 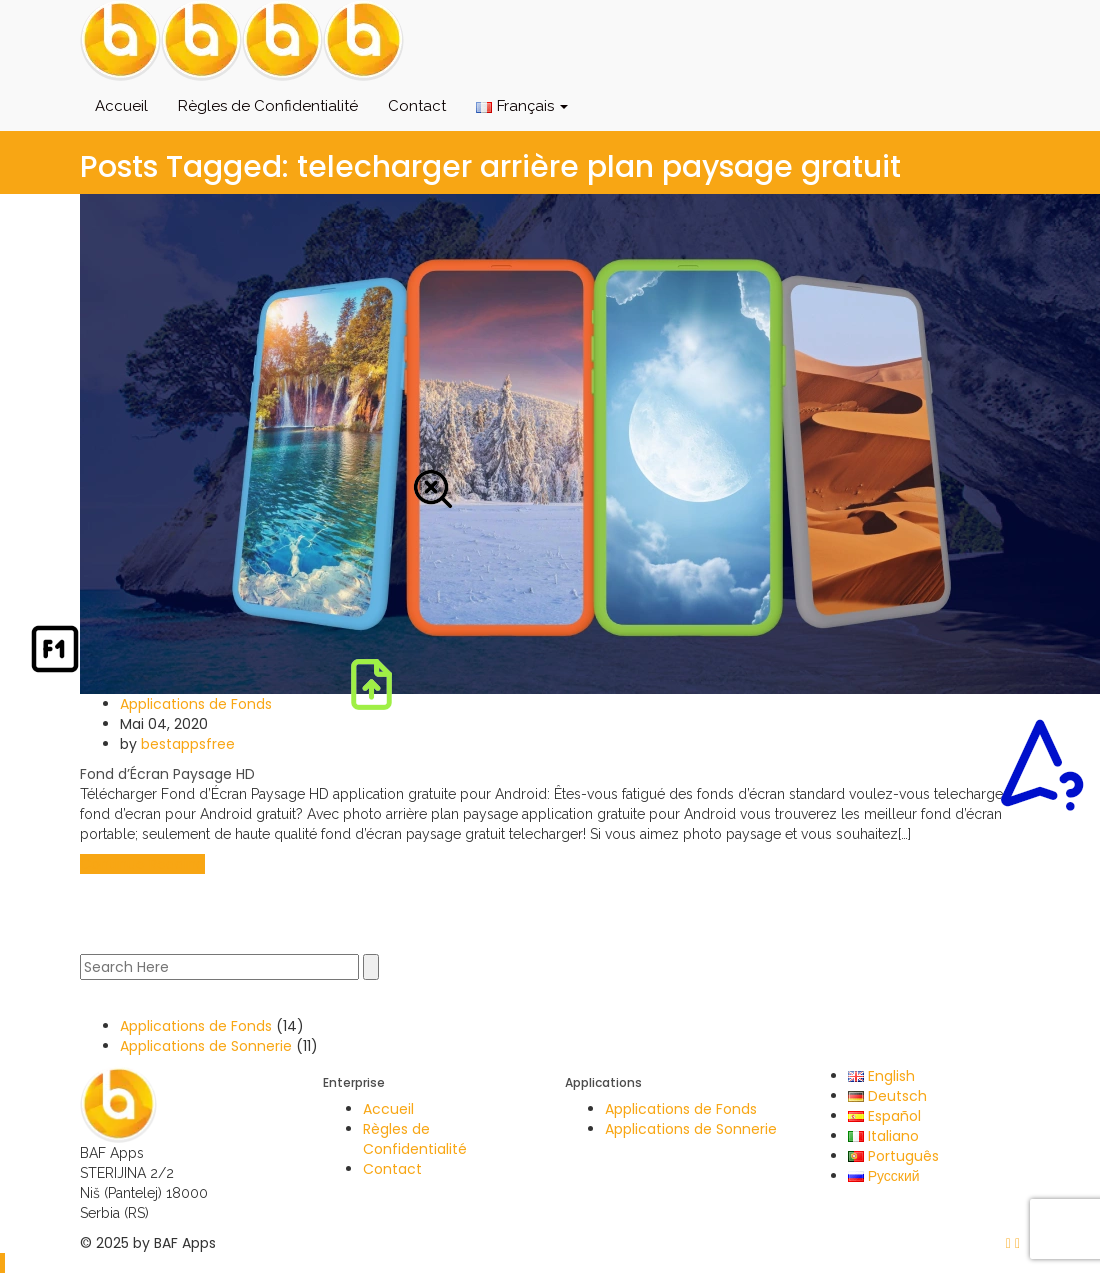 I want to click on upload a file from your device, so click(x=371, y=684).